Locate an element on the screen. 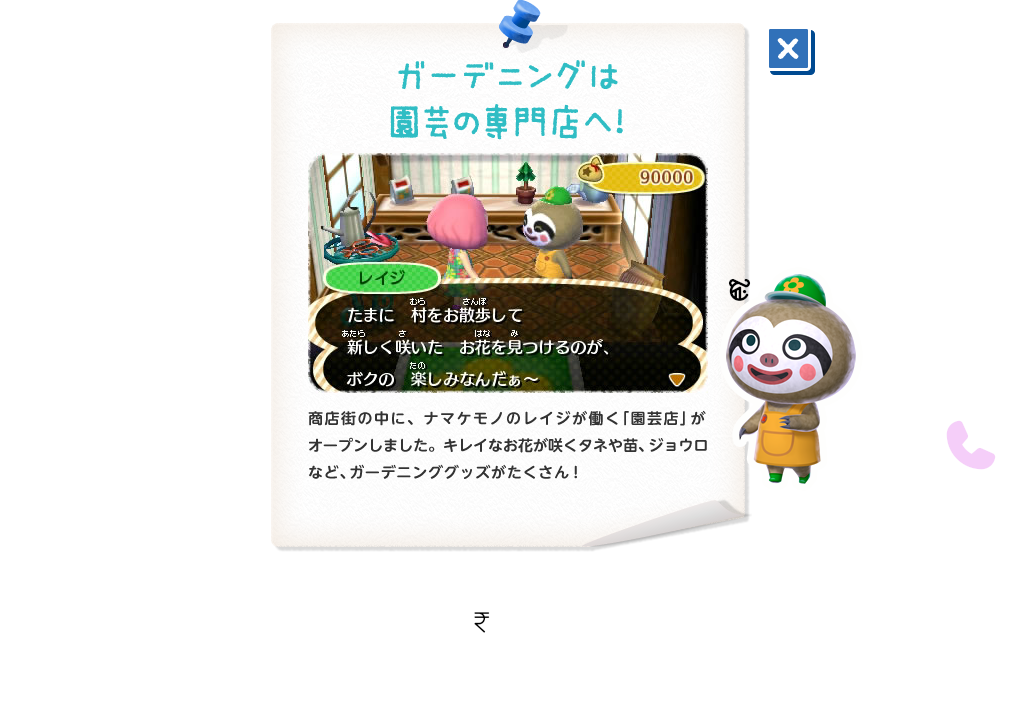 The height and width of the screenshot is (720, 1024). view prices in Indian rupees is located at coordinates (481, 622).